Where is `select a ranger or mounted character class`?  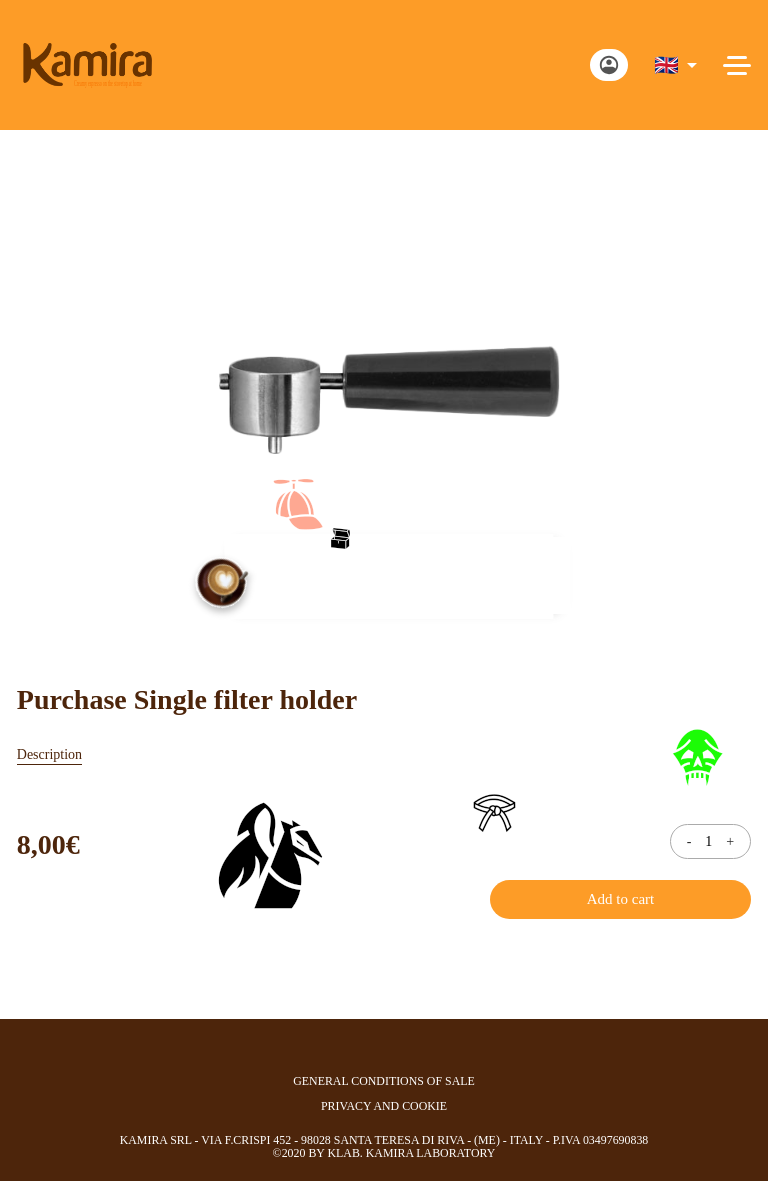 select a ranger or mounted character class is located at coordinates (270, 855).